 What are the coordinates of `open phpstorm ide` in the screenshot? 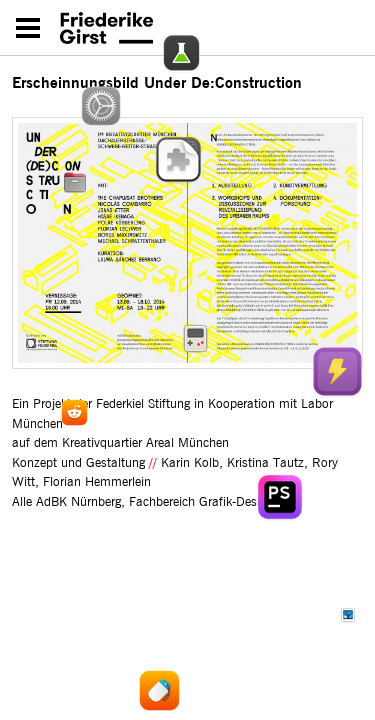 It's located at (280, 497).